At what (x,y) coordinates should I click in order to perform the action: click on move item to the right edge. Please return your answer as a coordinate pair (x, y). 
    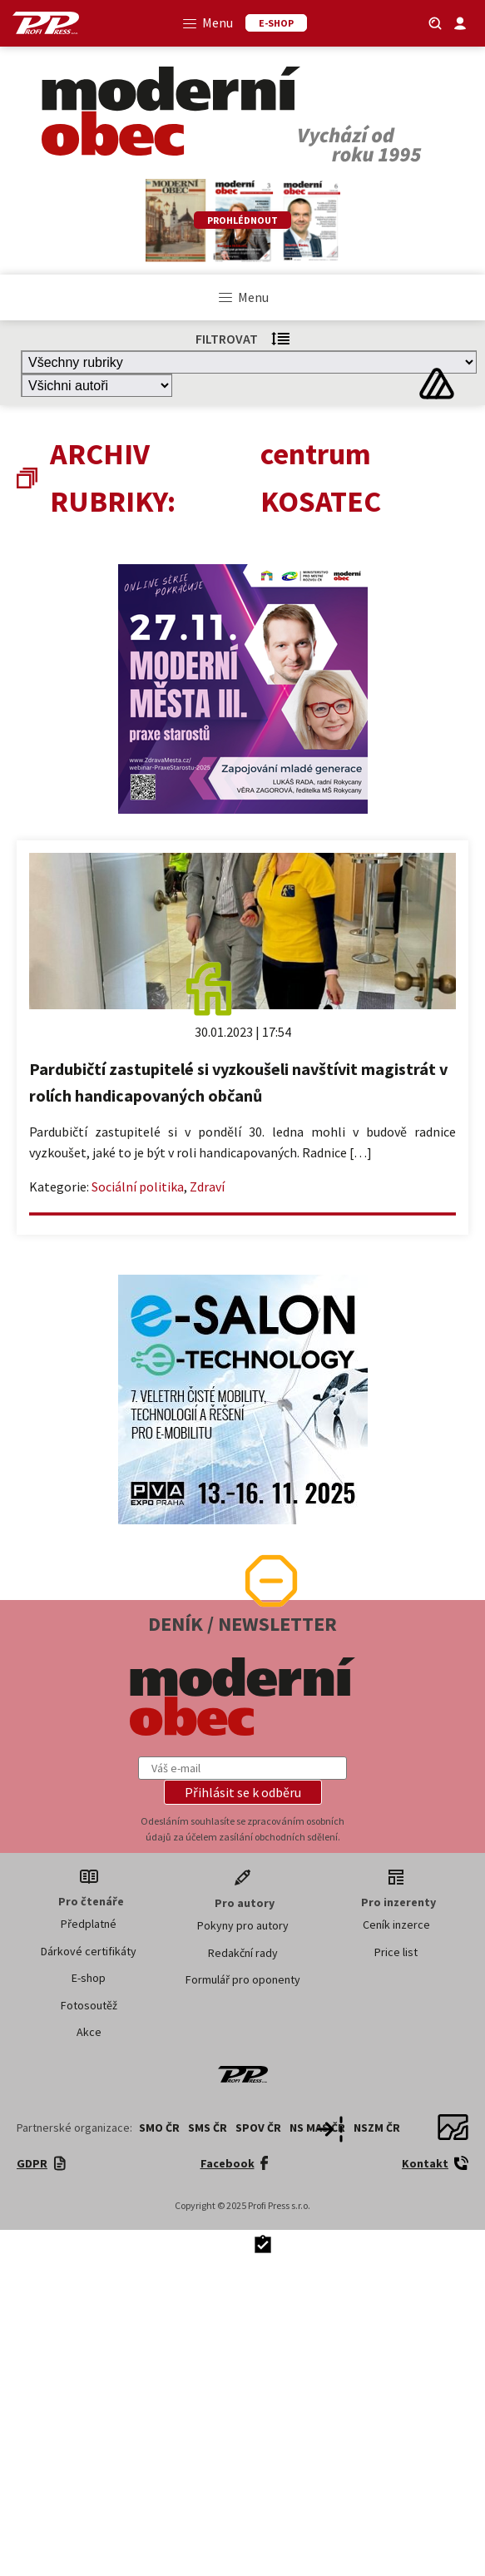
    Looking at the image, I should click on (329, 2129).